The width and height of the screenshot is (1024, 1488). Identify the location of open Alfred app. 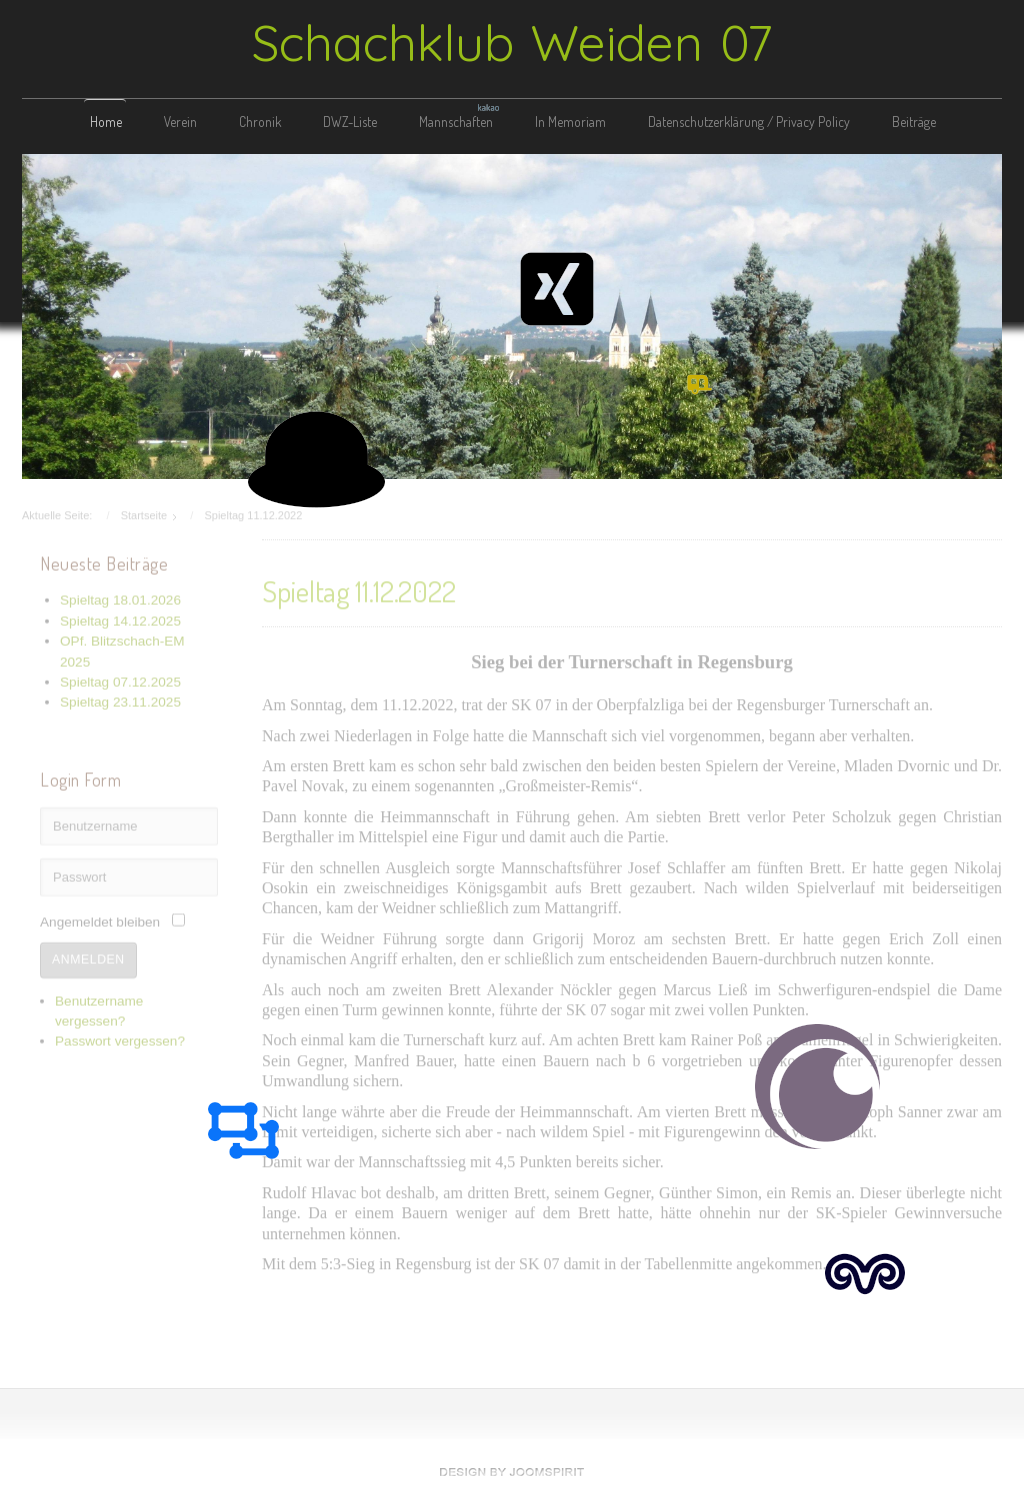
(316, 459).